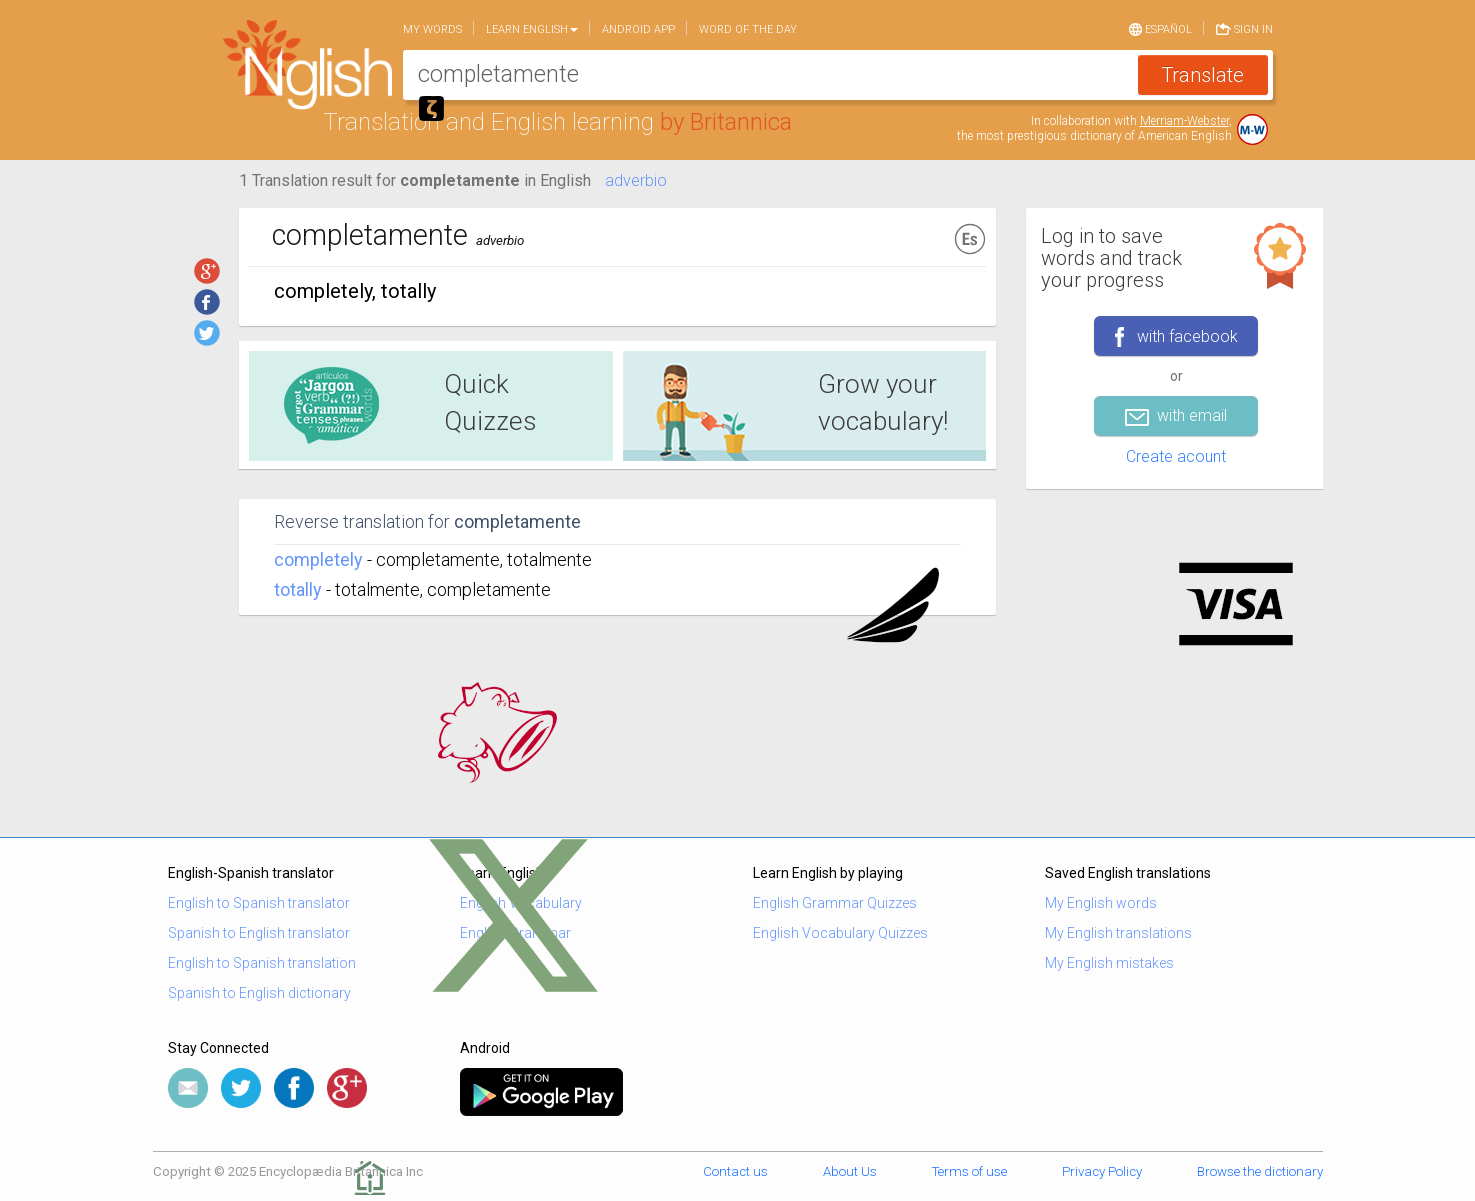 The image size is (1475, 1201). What do you see at coordinates (431, 108) in the screenshot?
I see `open zettlr markdown editor` at bounding box center [431, 108].